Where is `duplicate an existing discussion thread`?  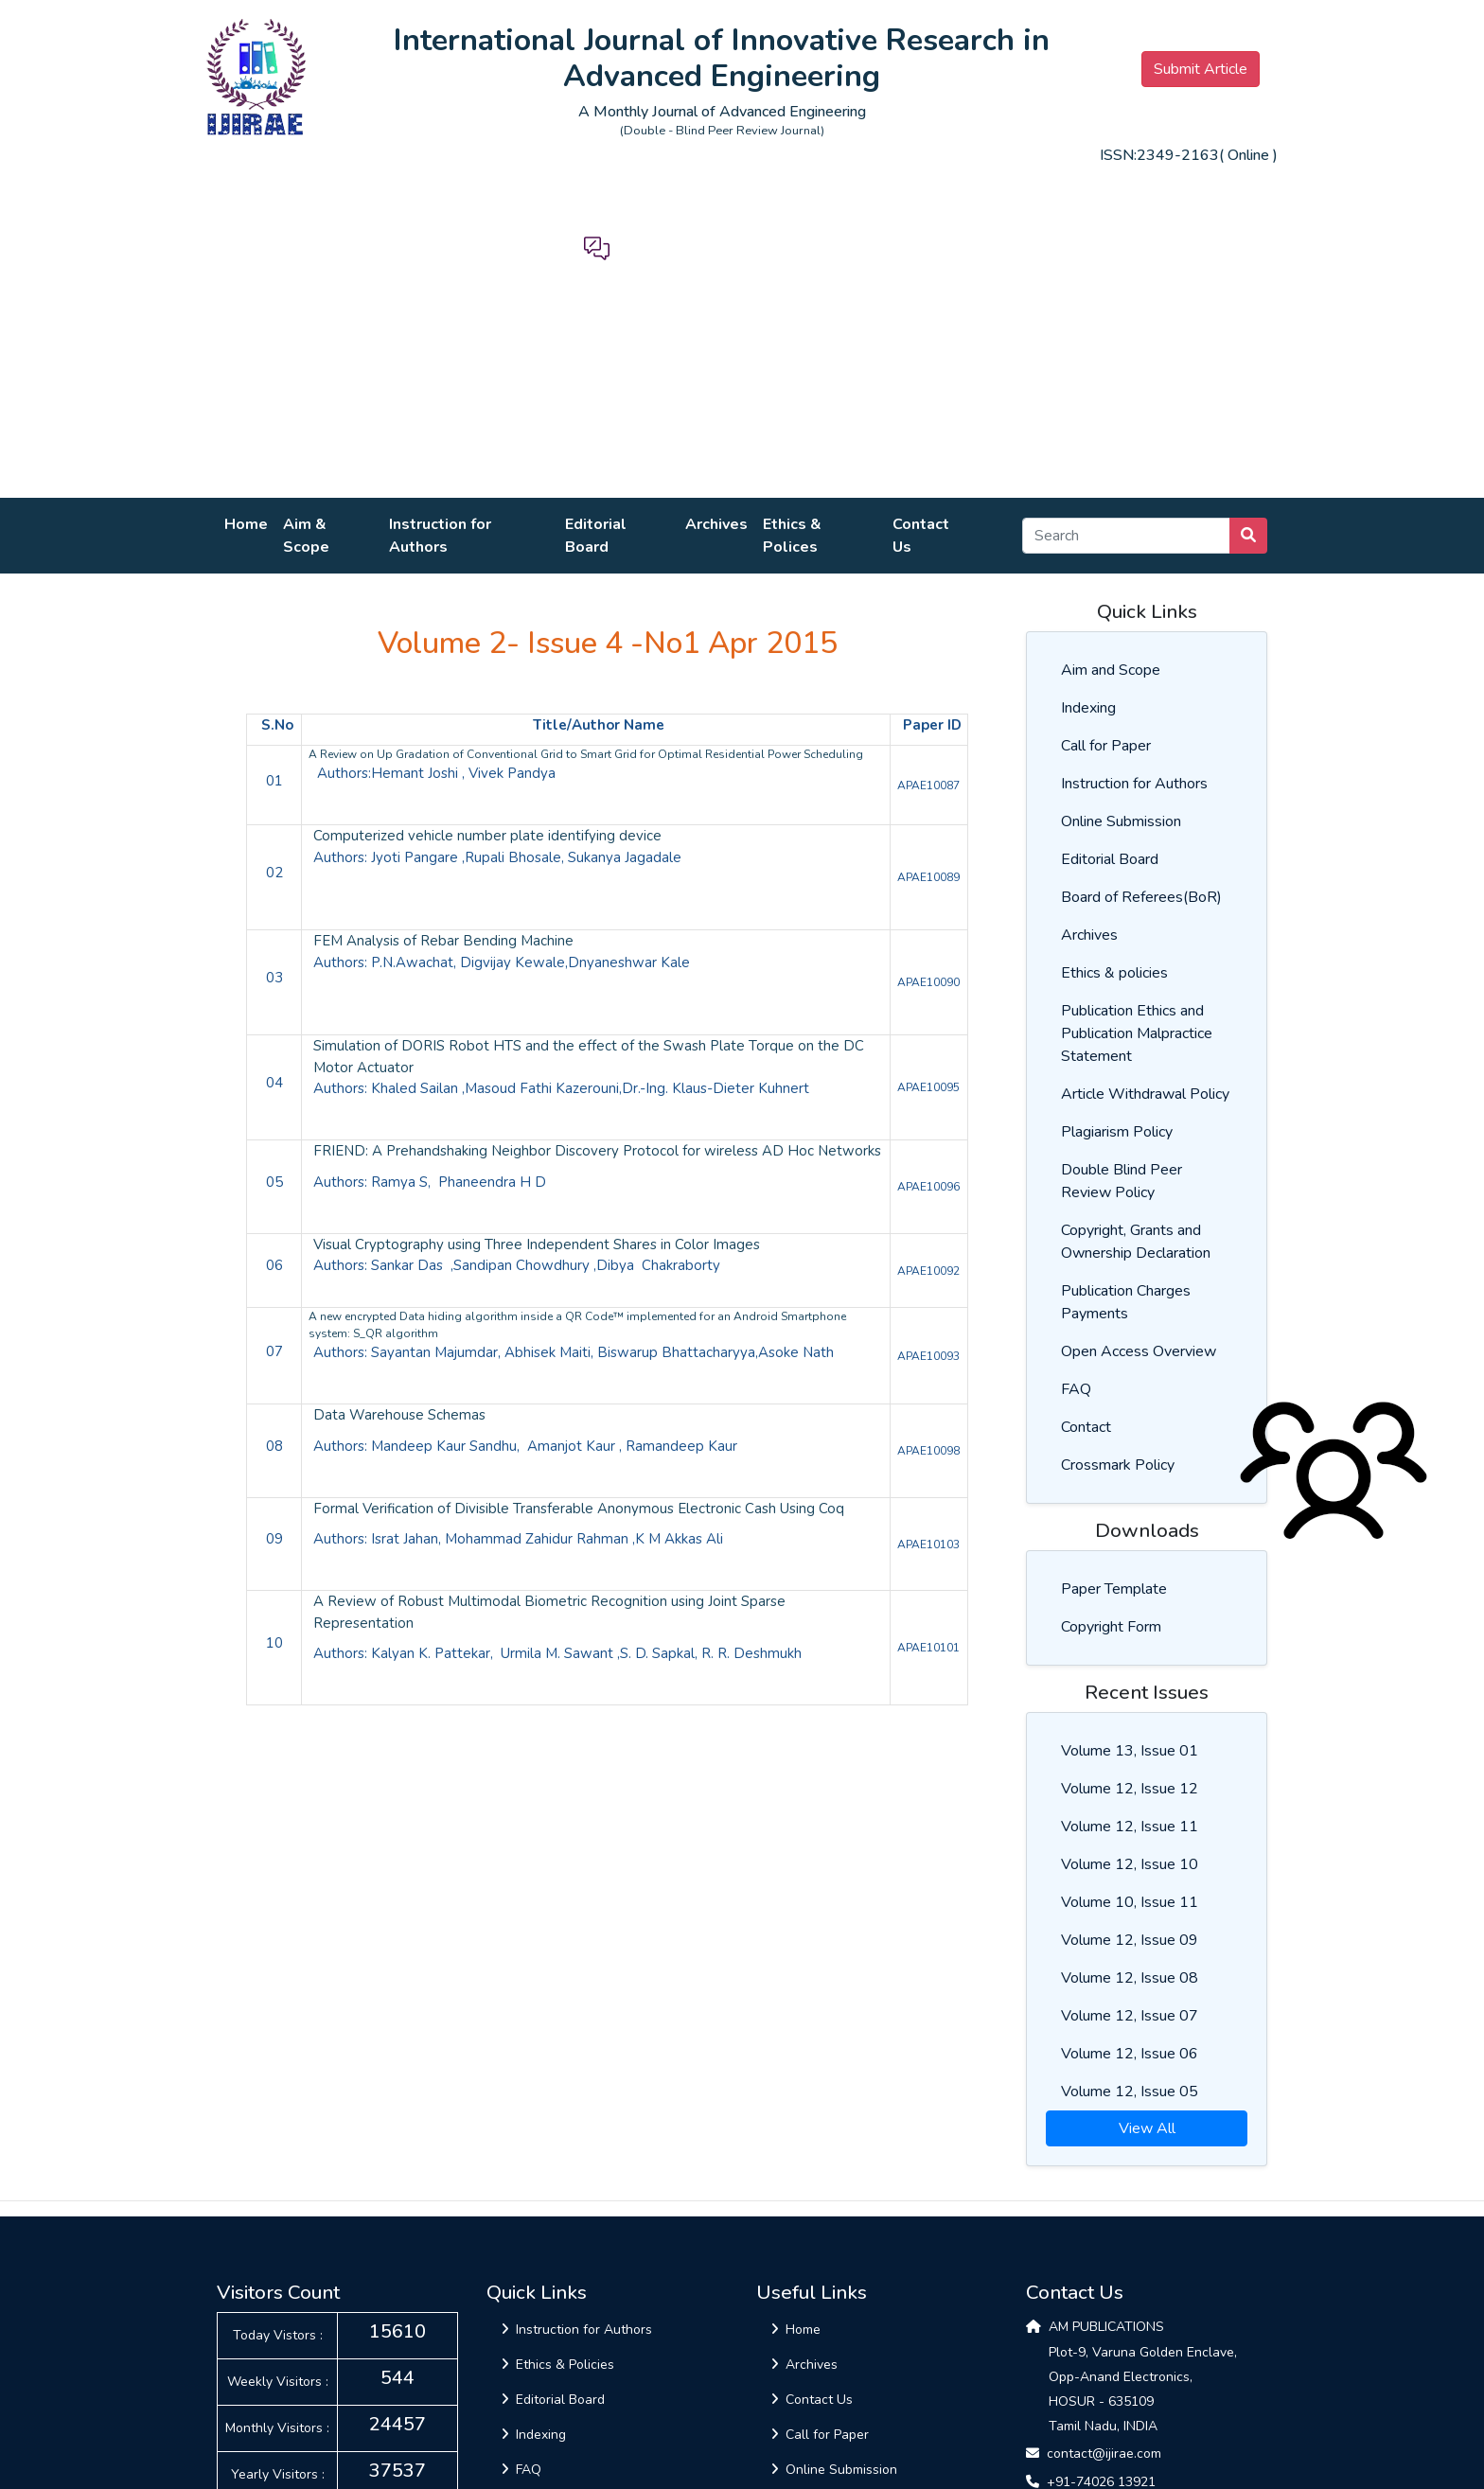
duplicate an existing discussion thread is located at coordinates (596, 248).